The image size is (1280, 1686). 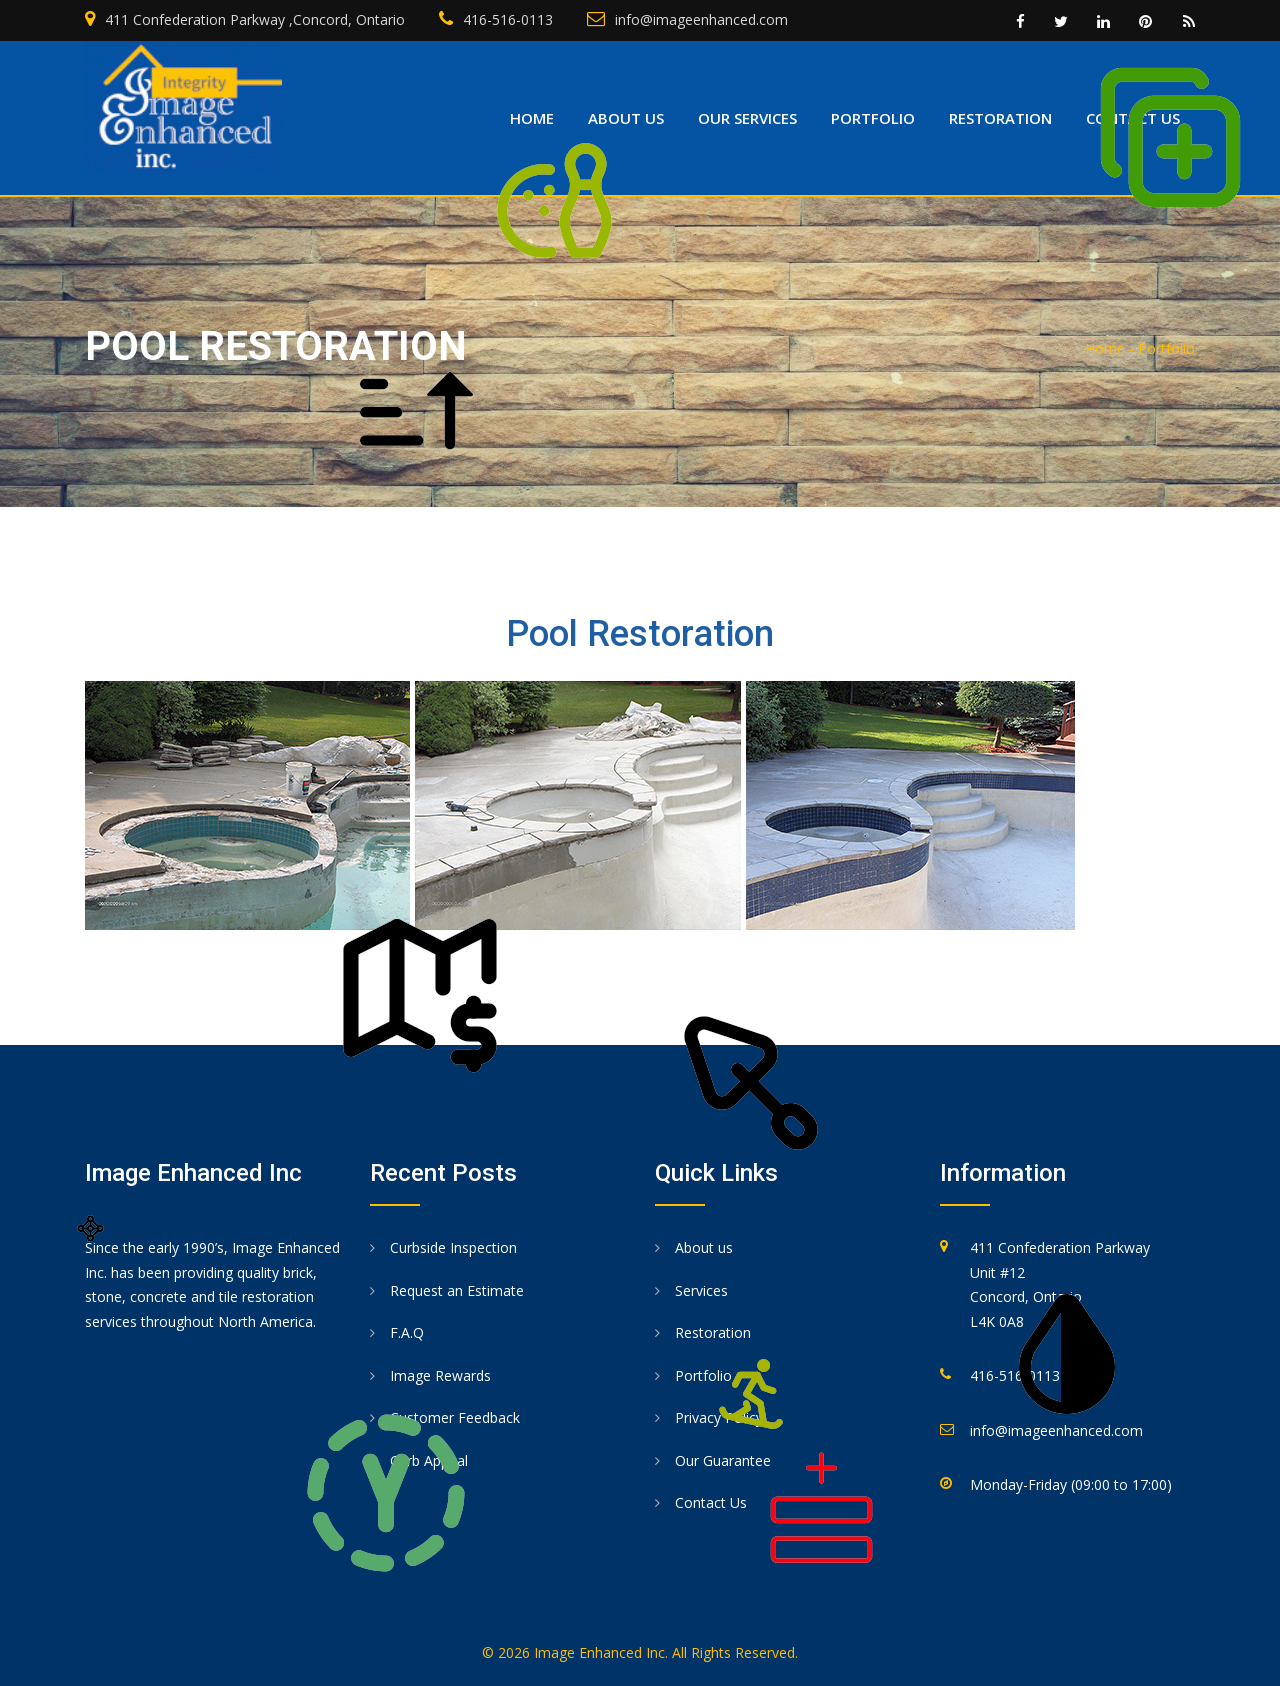 I want to click on access gardening or landscaping tools, so click(x=751, y=1083).